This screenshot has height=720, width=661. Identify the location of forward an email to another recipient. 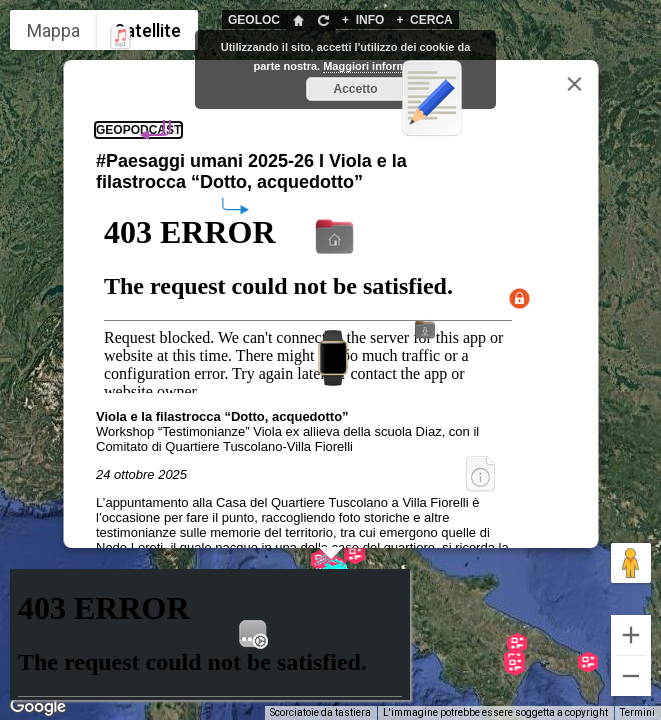
(236, 204).